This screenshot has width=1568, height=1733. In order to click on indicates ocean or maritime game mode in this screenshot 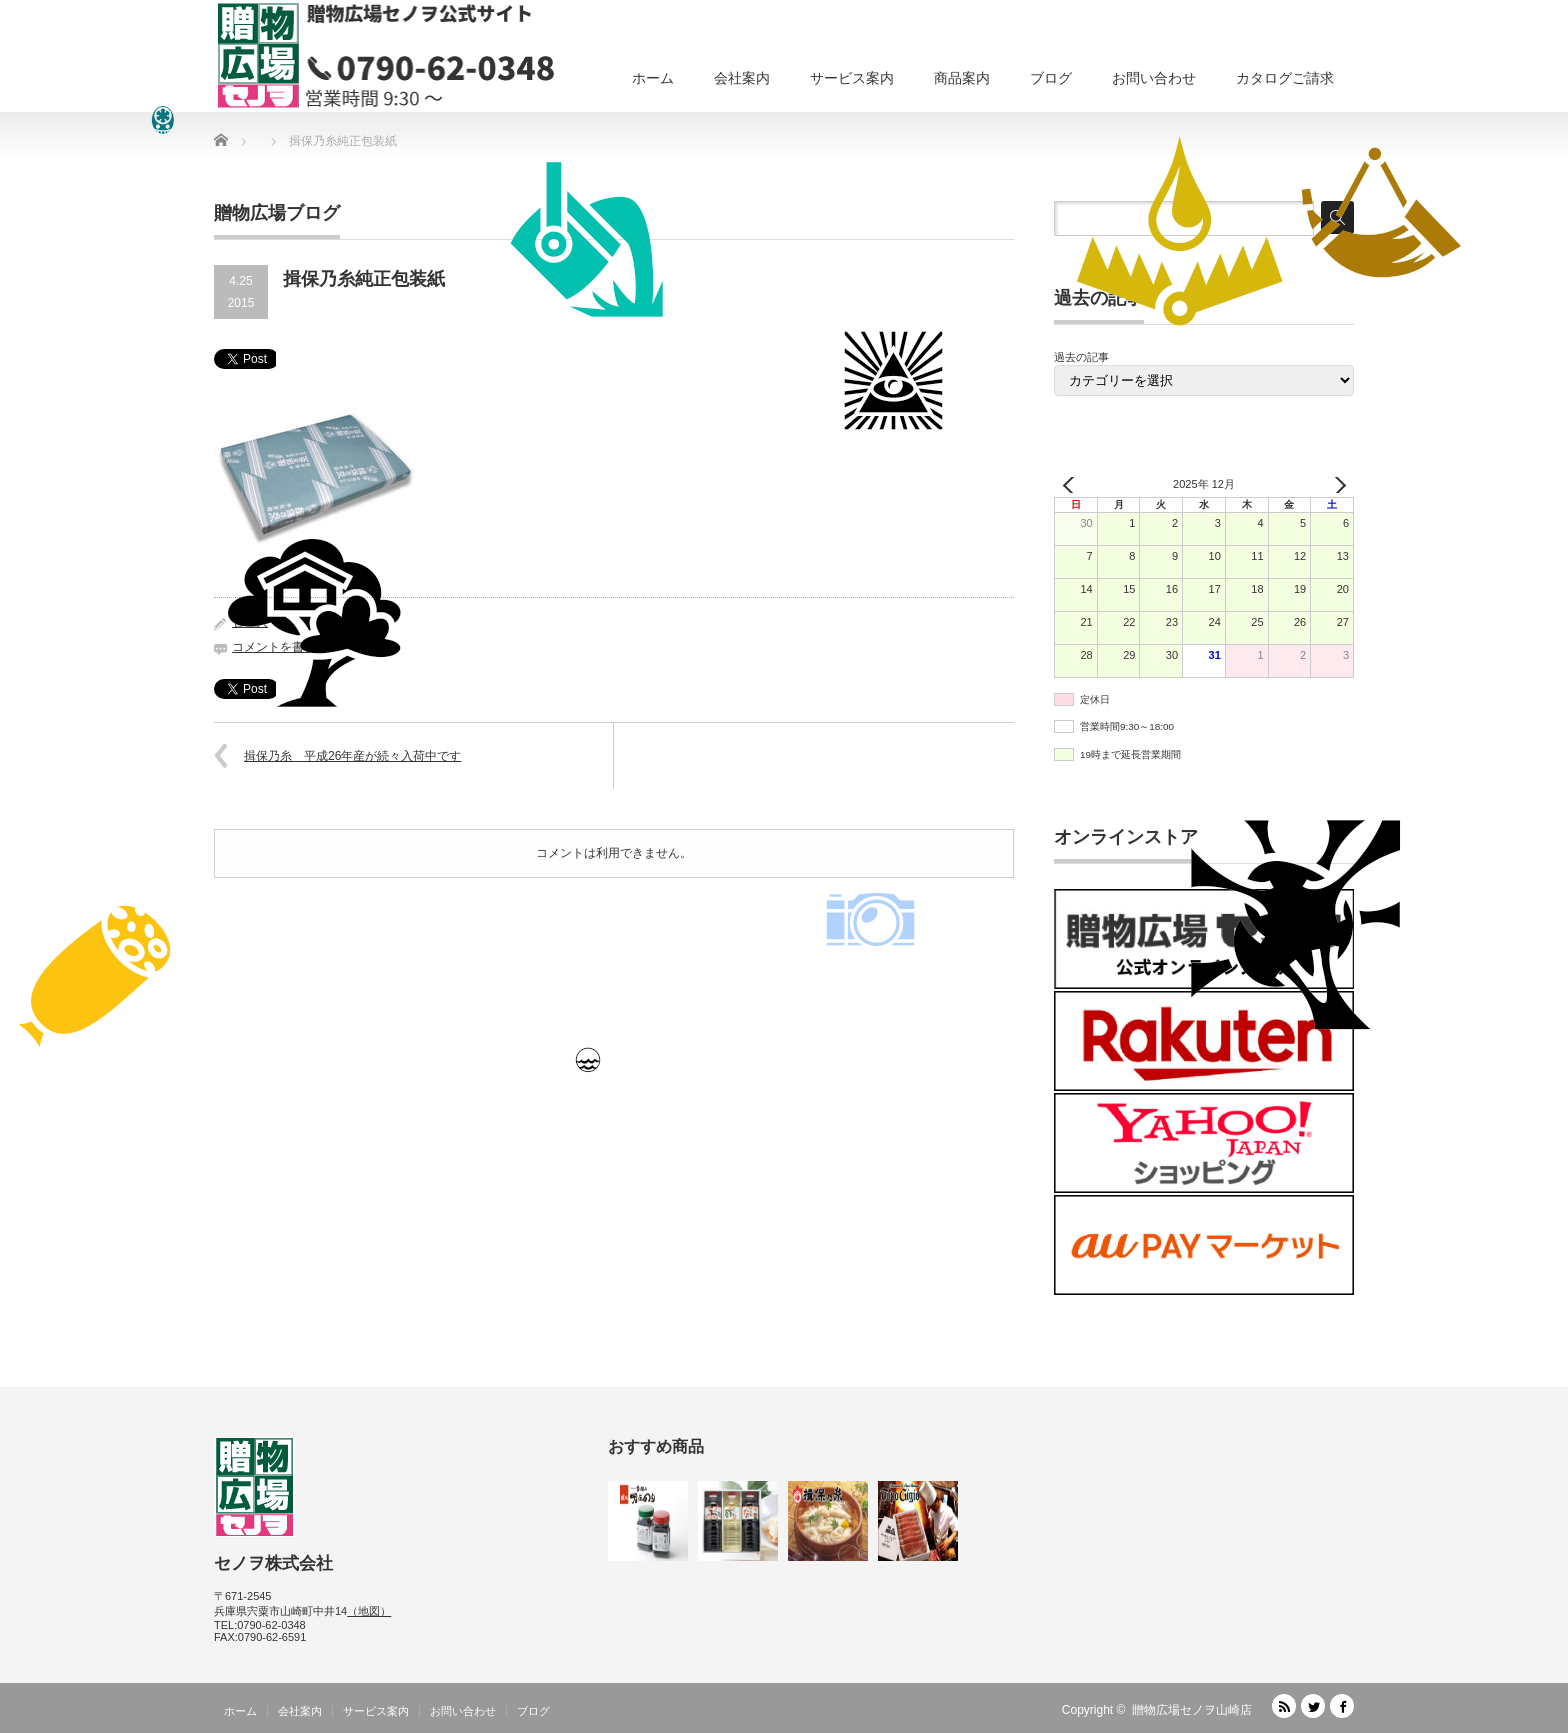, I will do `click(588, 1060)`.